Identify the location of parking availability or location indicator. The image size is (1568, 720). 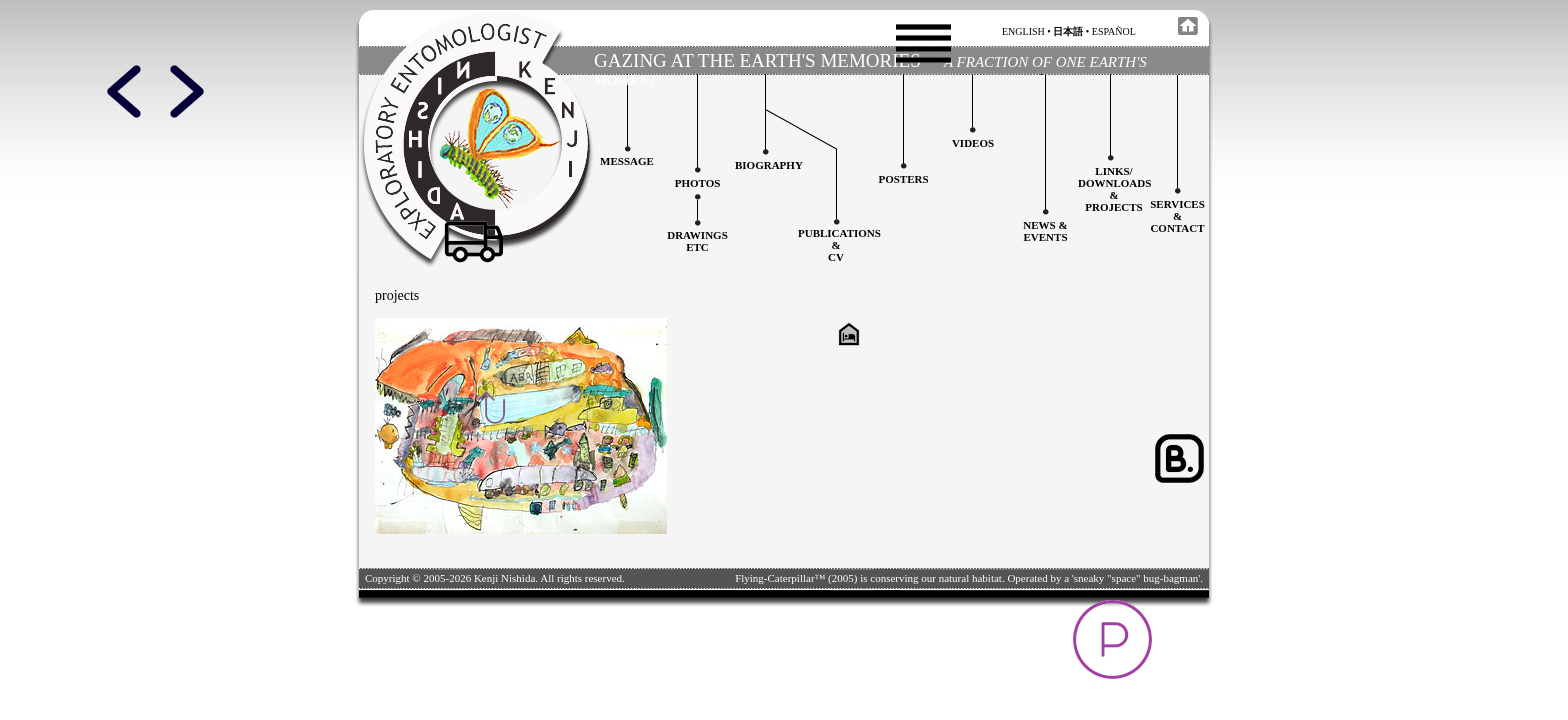
(1112, 639).